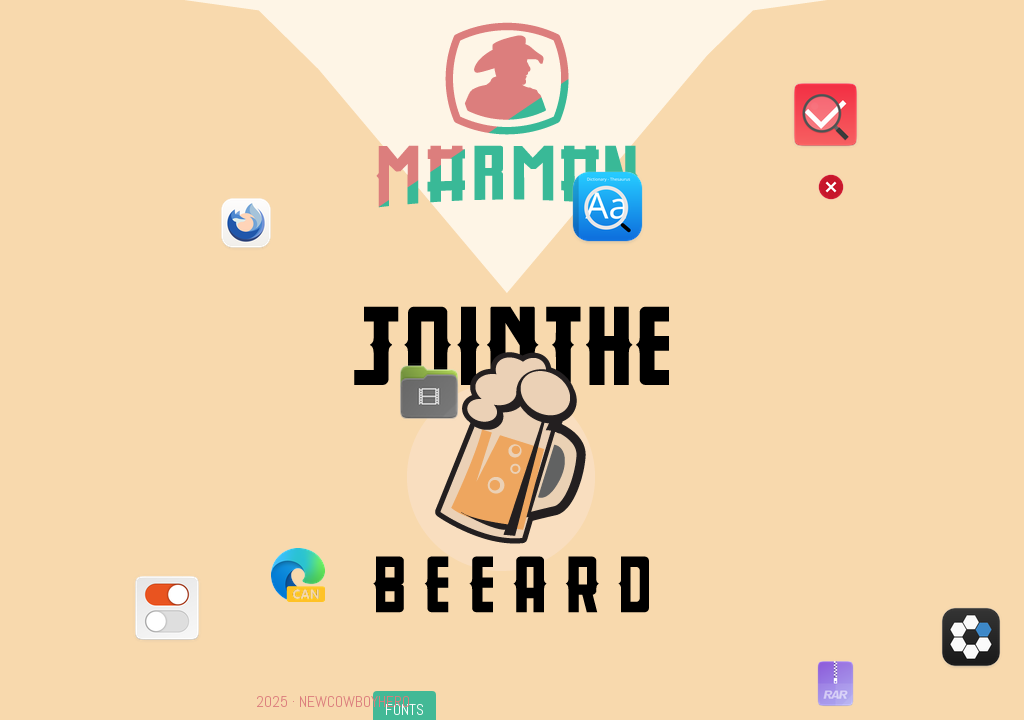 The width and height of the screenshot is (1024, 720). I want to click on open microsoft edge canary browser, so click(298, 575).